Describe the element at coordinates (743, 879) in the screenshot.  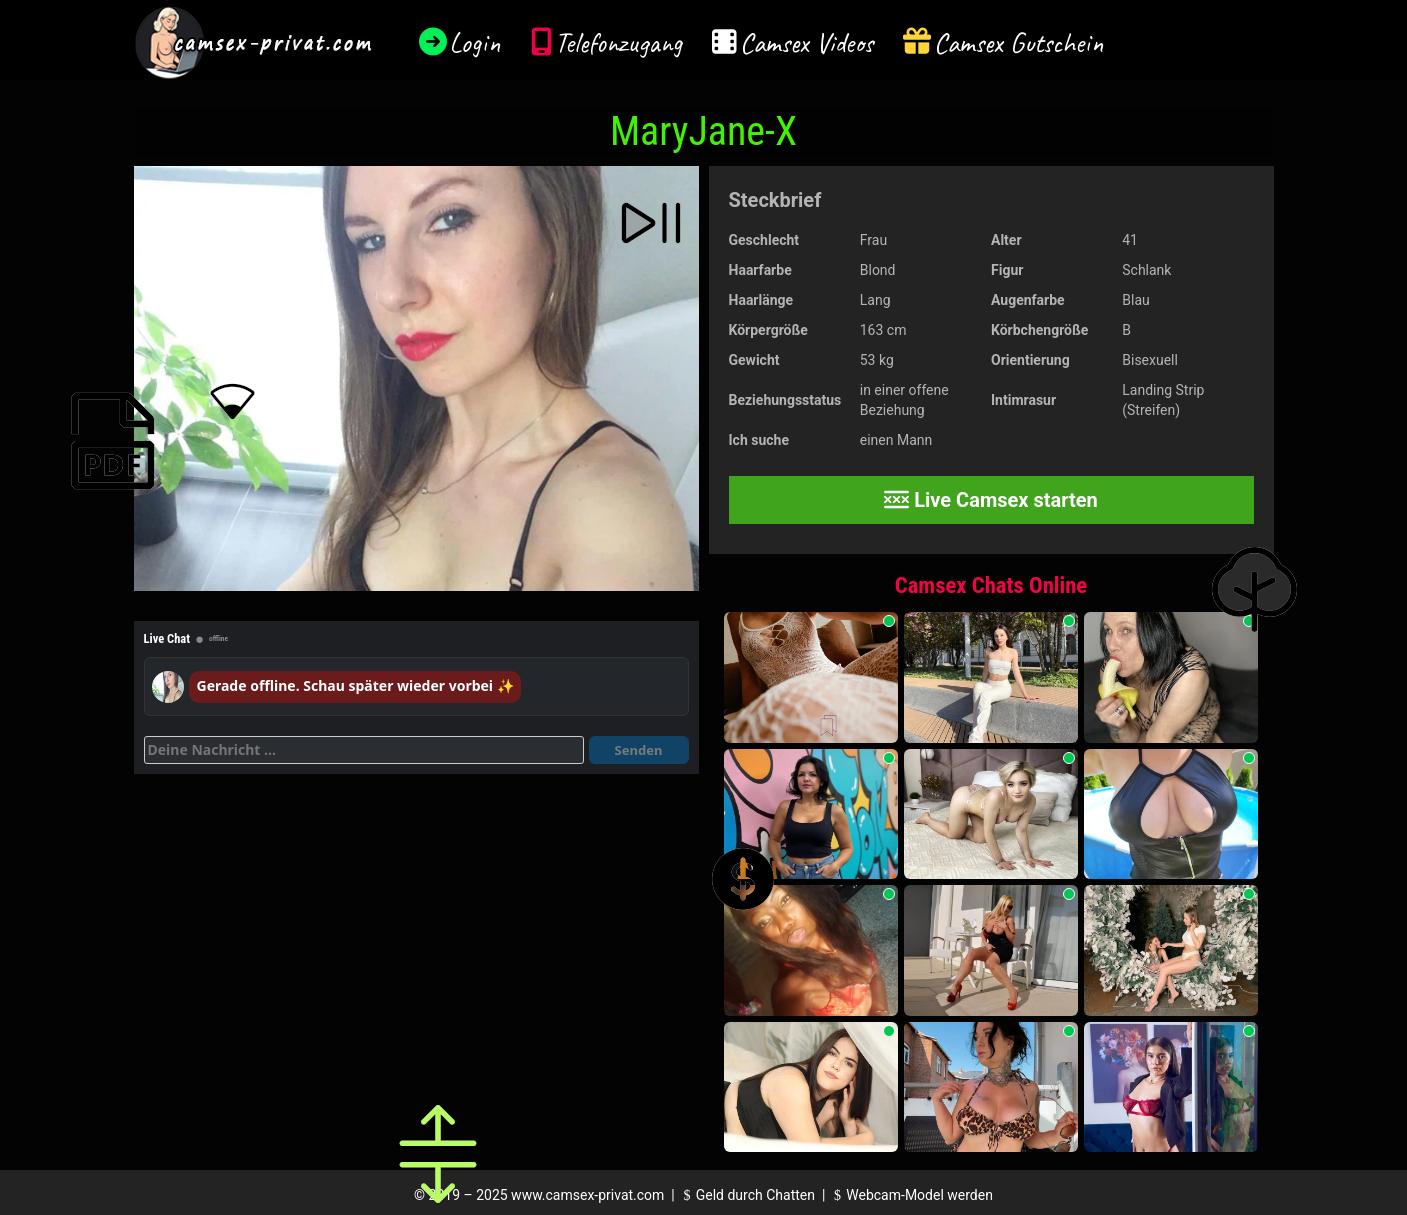
I see `view account balance or financial information` at that location.